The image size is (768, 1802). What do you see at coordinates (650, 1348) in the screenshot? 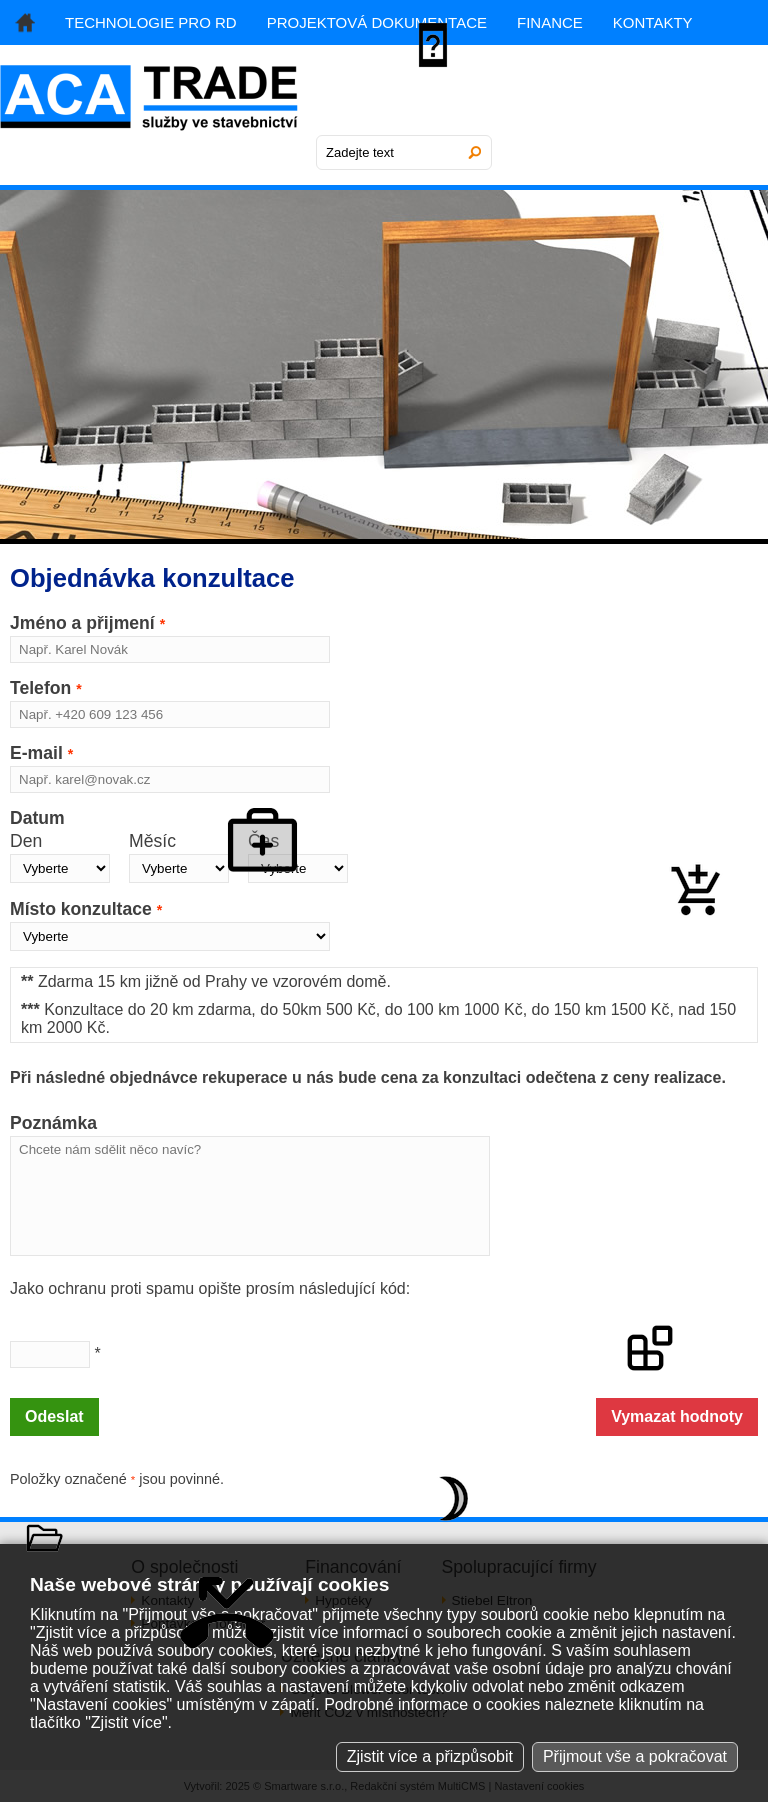
I see `access modular components or building blocks` at bounding box center [650, 1348].